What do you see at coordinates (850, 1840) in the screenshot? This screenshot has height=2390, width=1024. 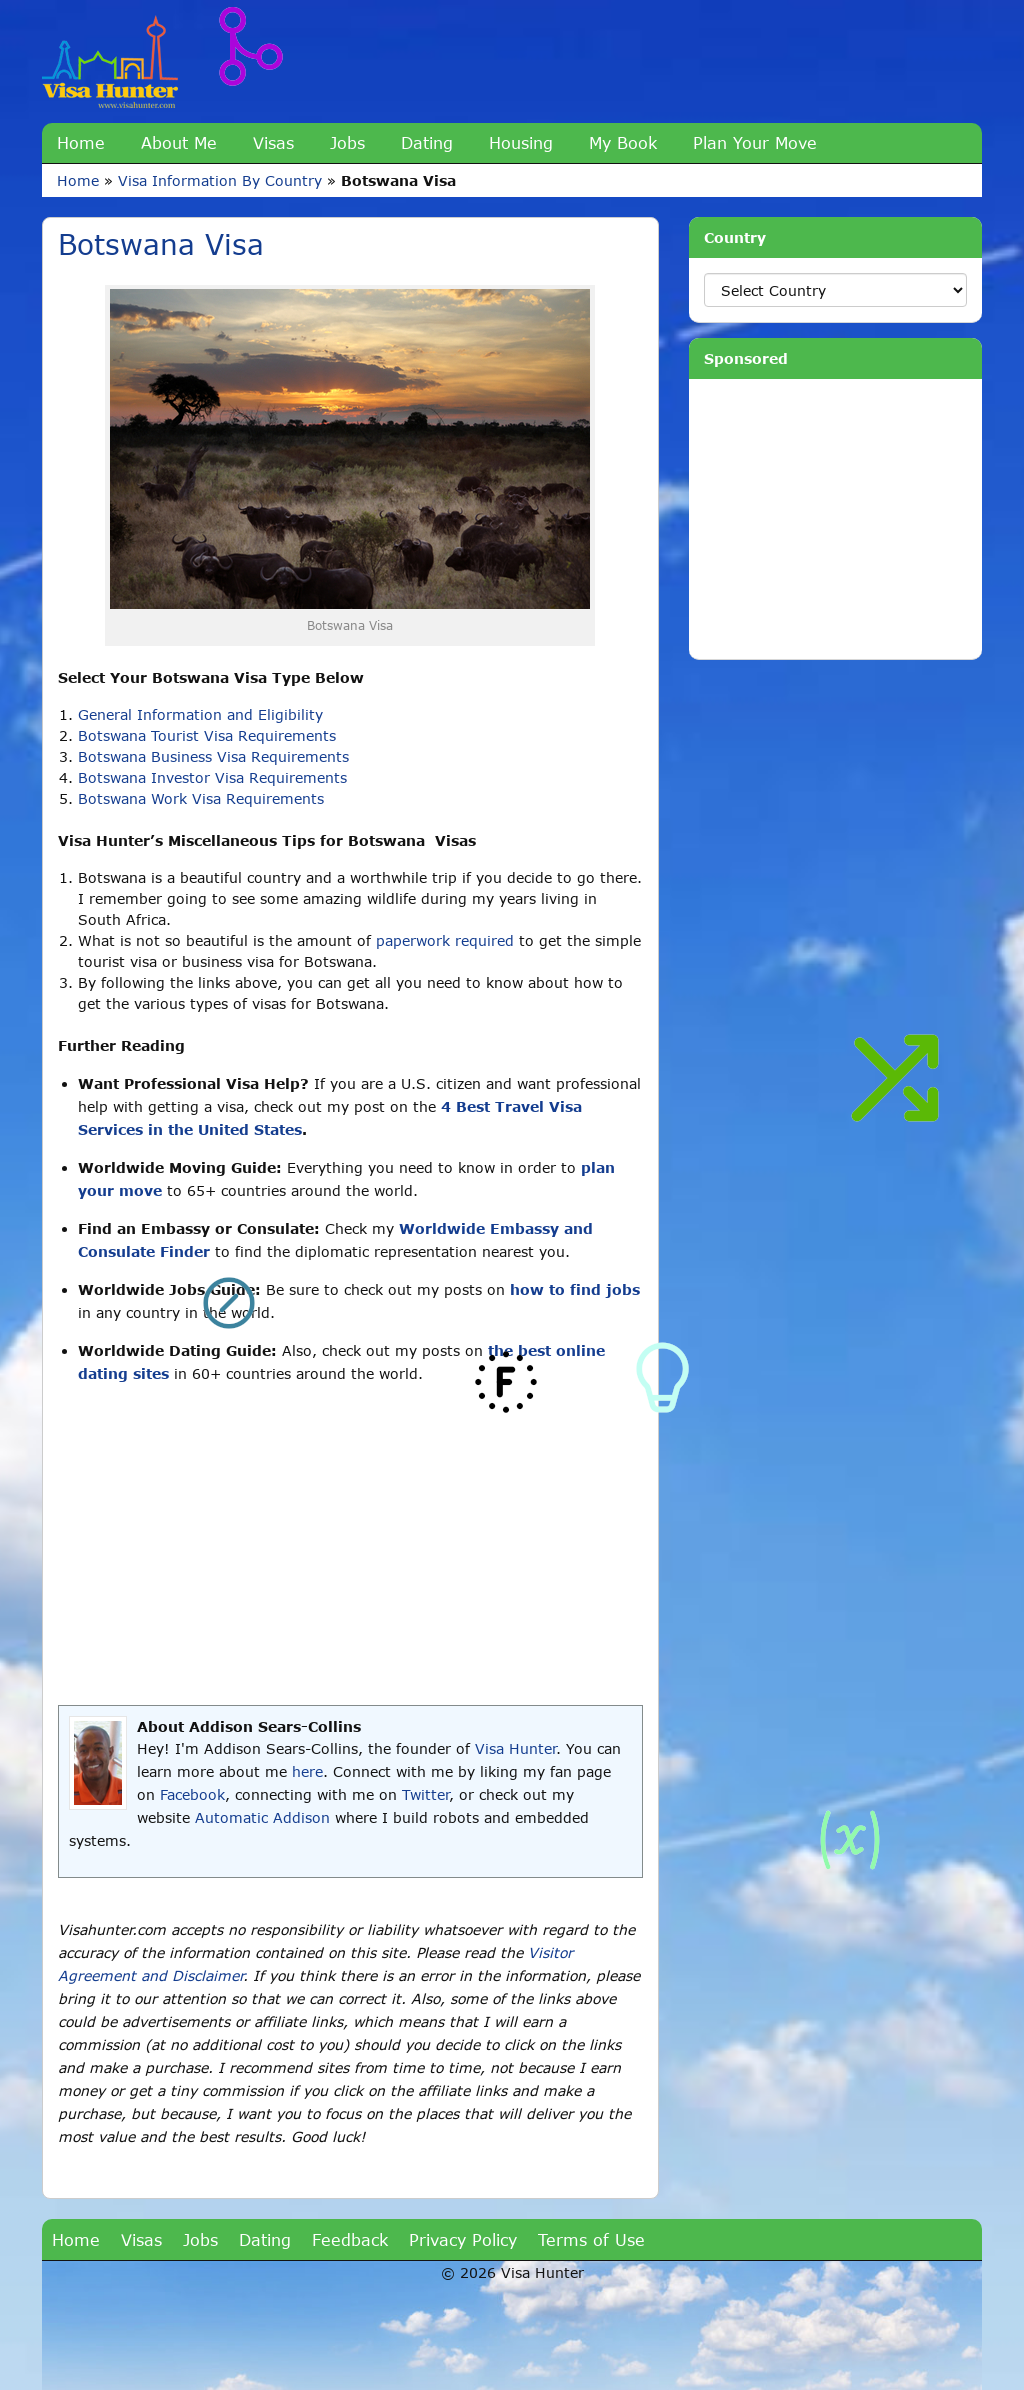 I see `access variable or parameter settings` at bounding box center [850, 1840].